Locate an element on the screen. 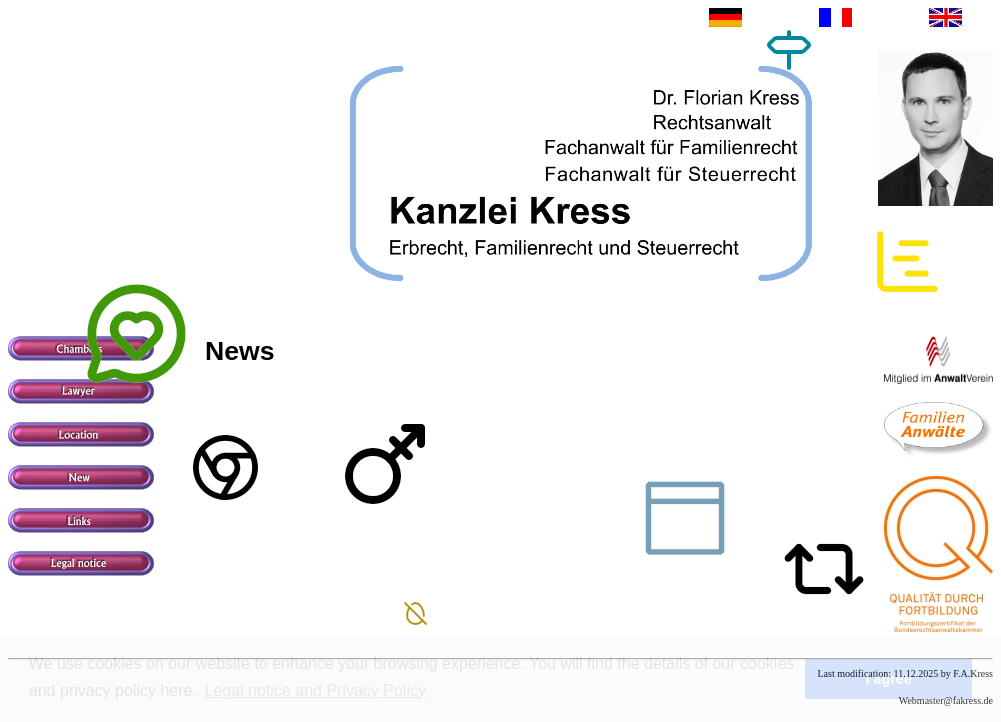 This screenshot has width=1001, height=722. indicates egg-free or no eggs is located at coordinates (415, 613).